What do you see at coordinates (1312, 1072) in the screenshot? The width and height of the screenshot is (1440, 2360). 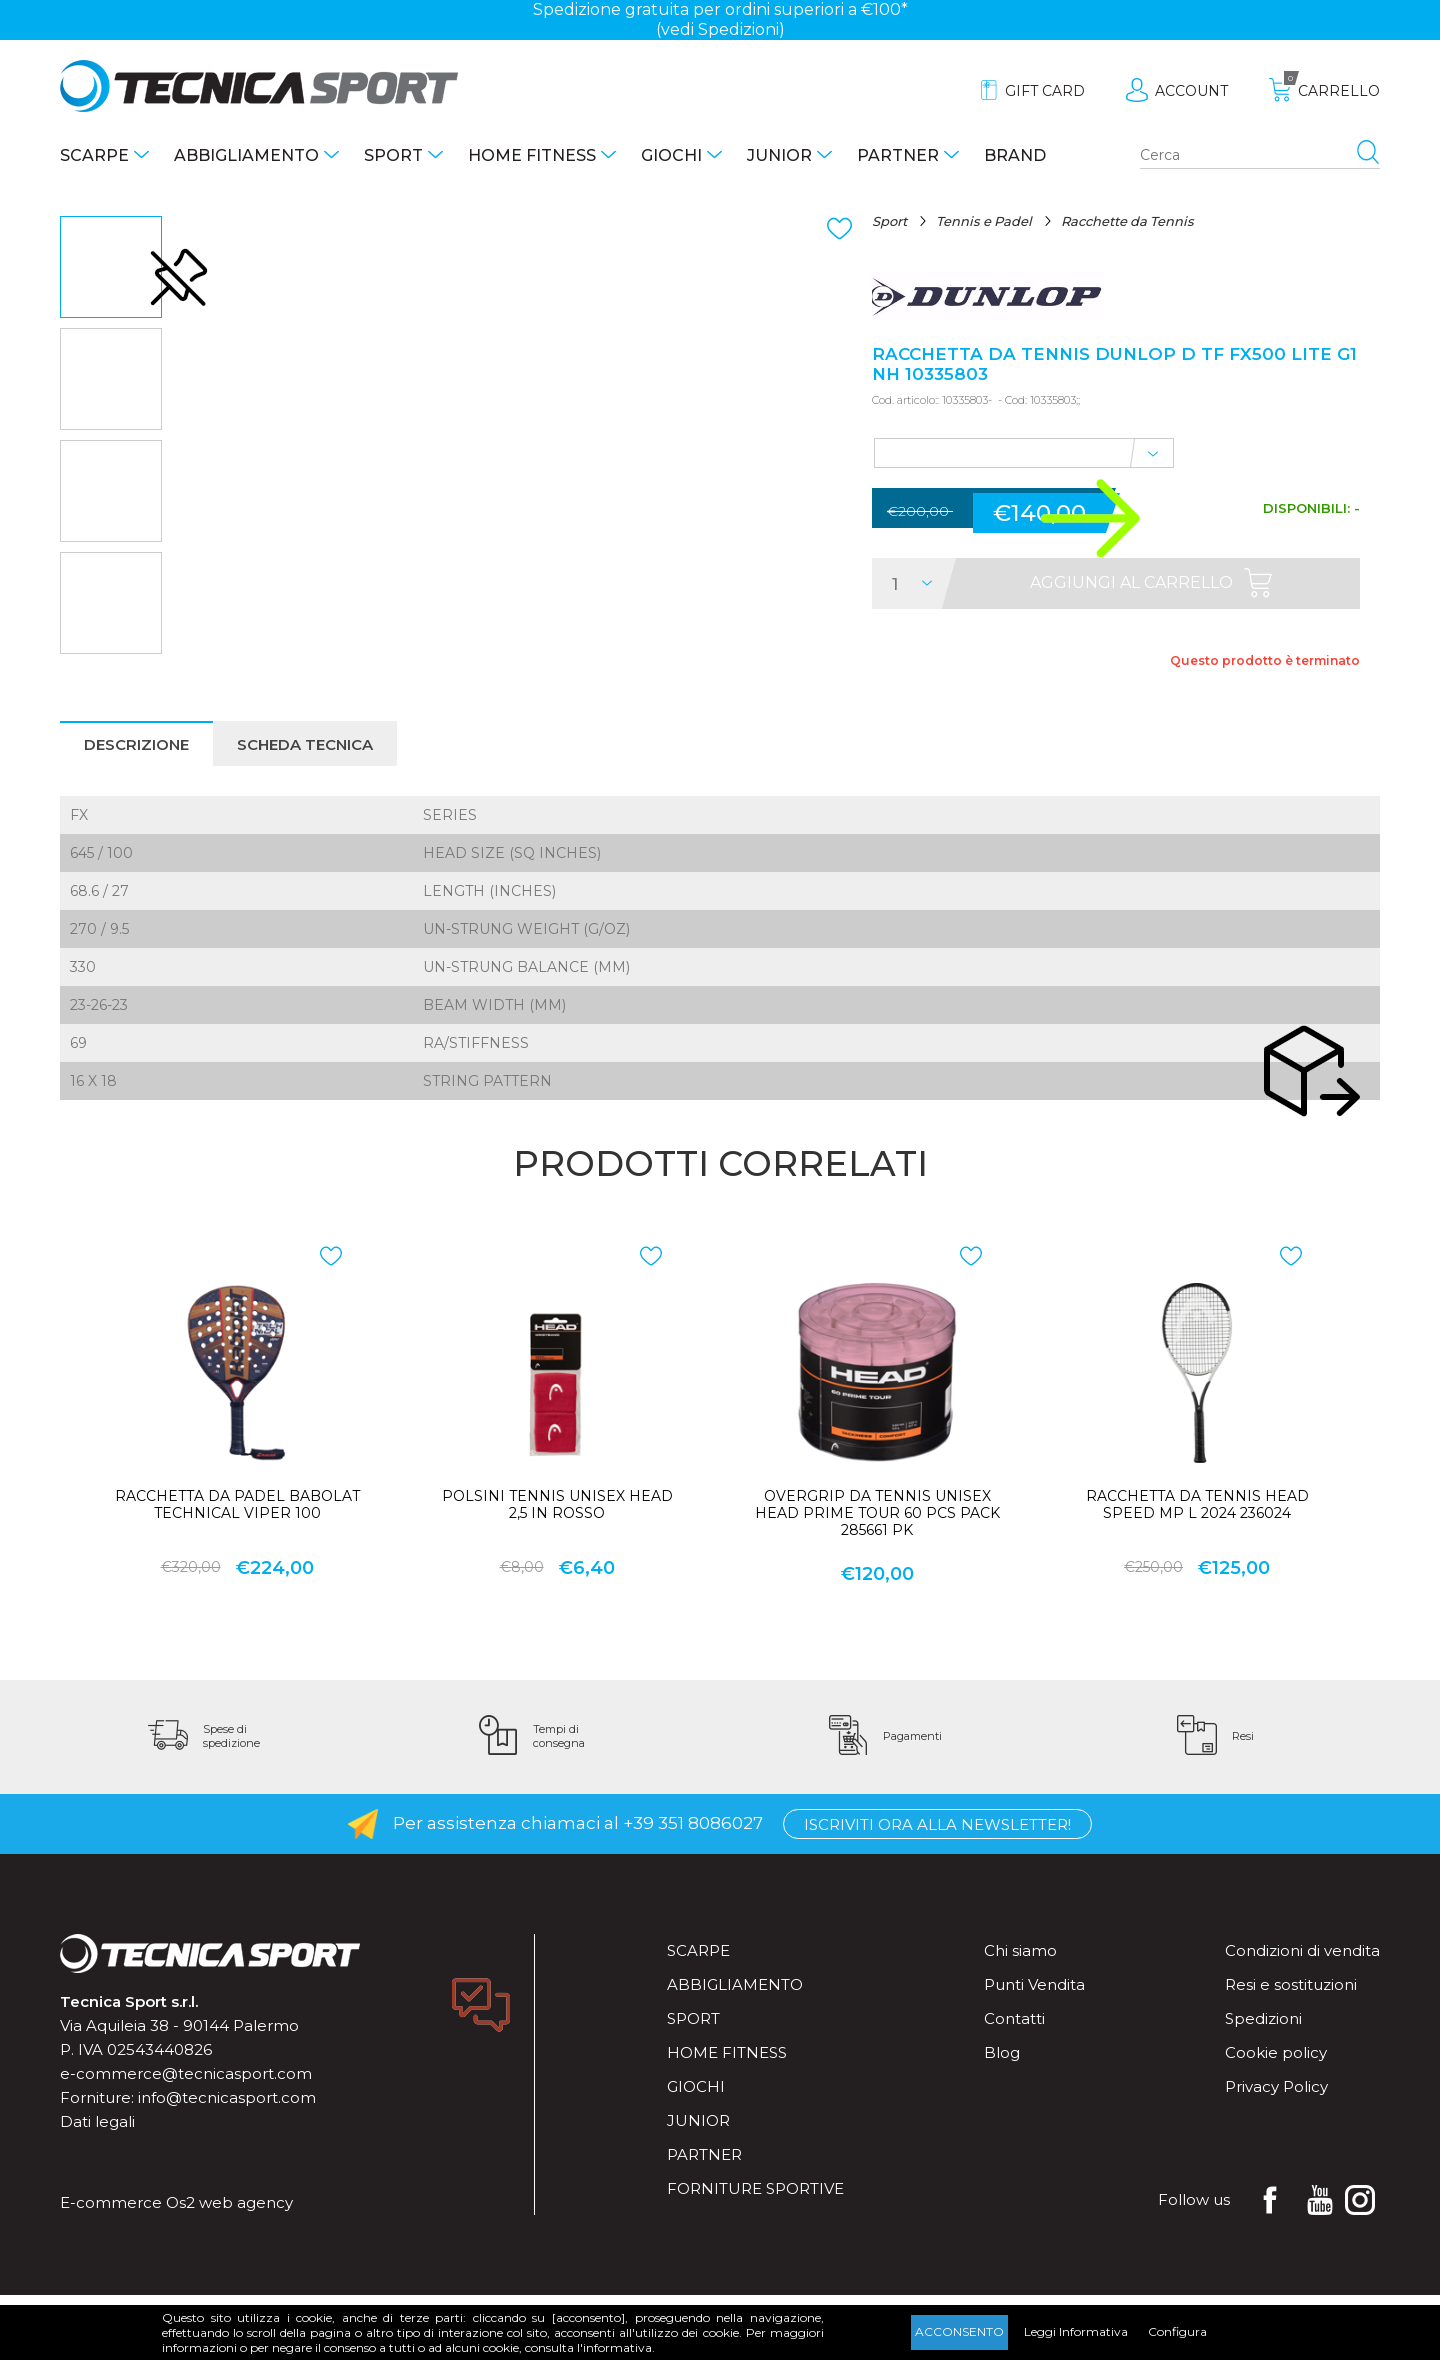 I see `view packages that depend on this project` at bounding box center [1312, 1072].